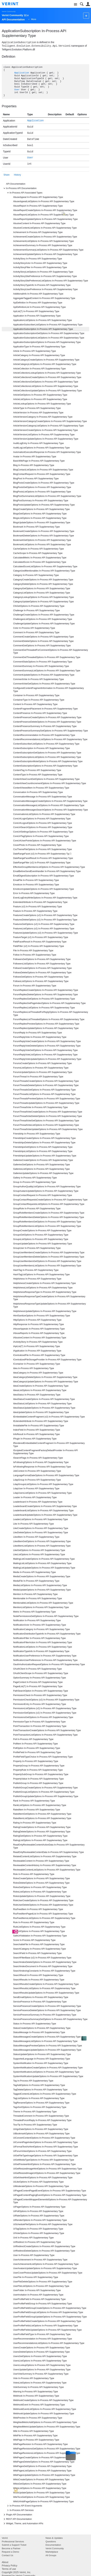  I want to click on libreoffice draw document file, so click(16, 2491).